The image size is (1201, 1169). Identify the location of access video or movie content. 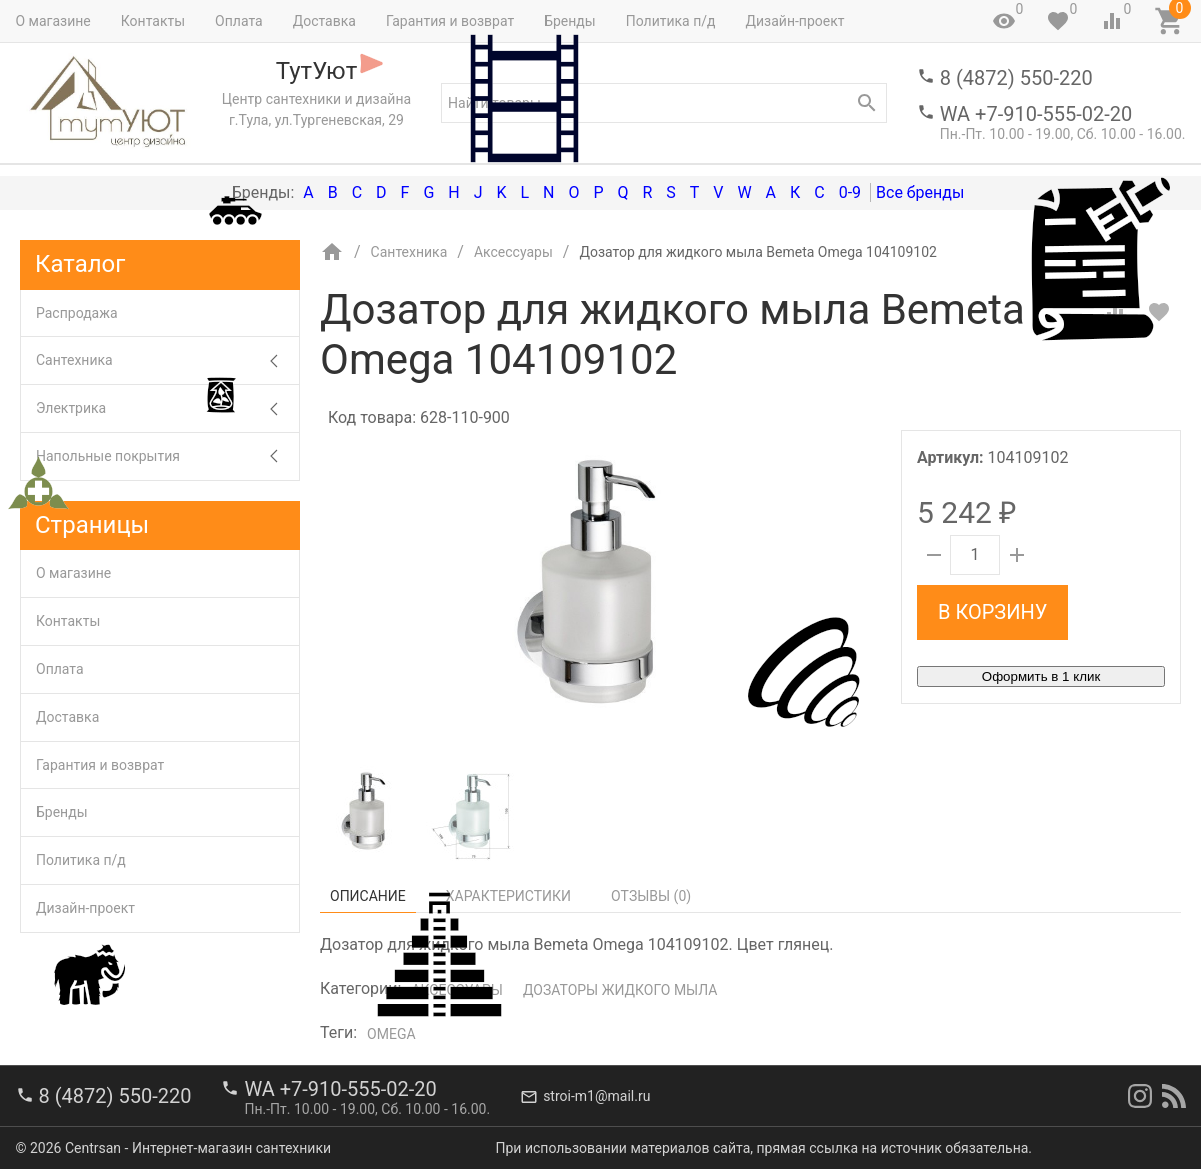
(524, 98).